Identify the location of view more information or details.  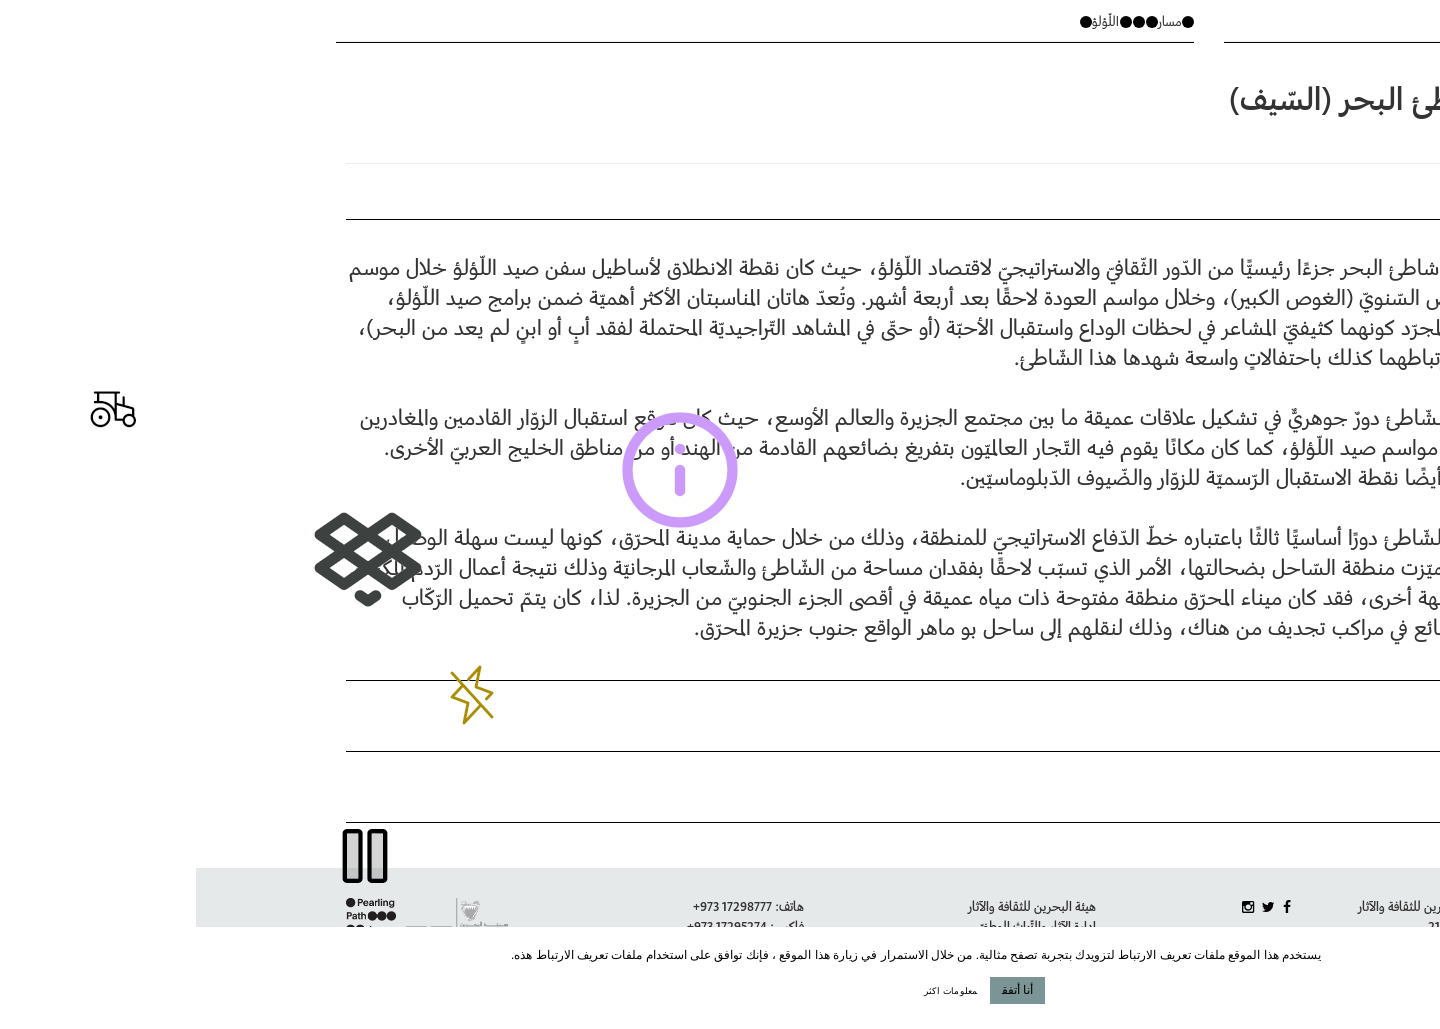
(680, 470).